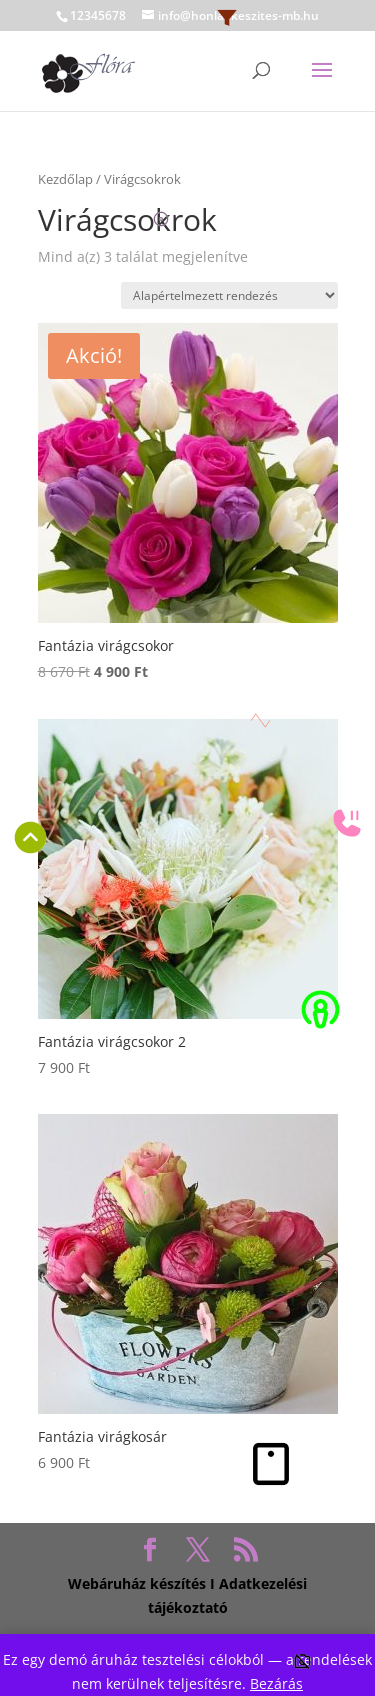 This screenshot has width=375, height=1696. Describe the element at coordinates (347, 822) in the screenshot. I see `put current call on hold` at that location.